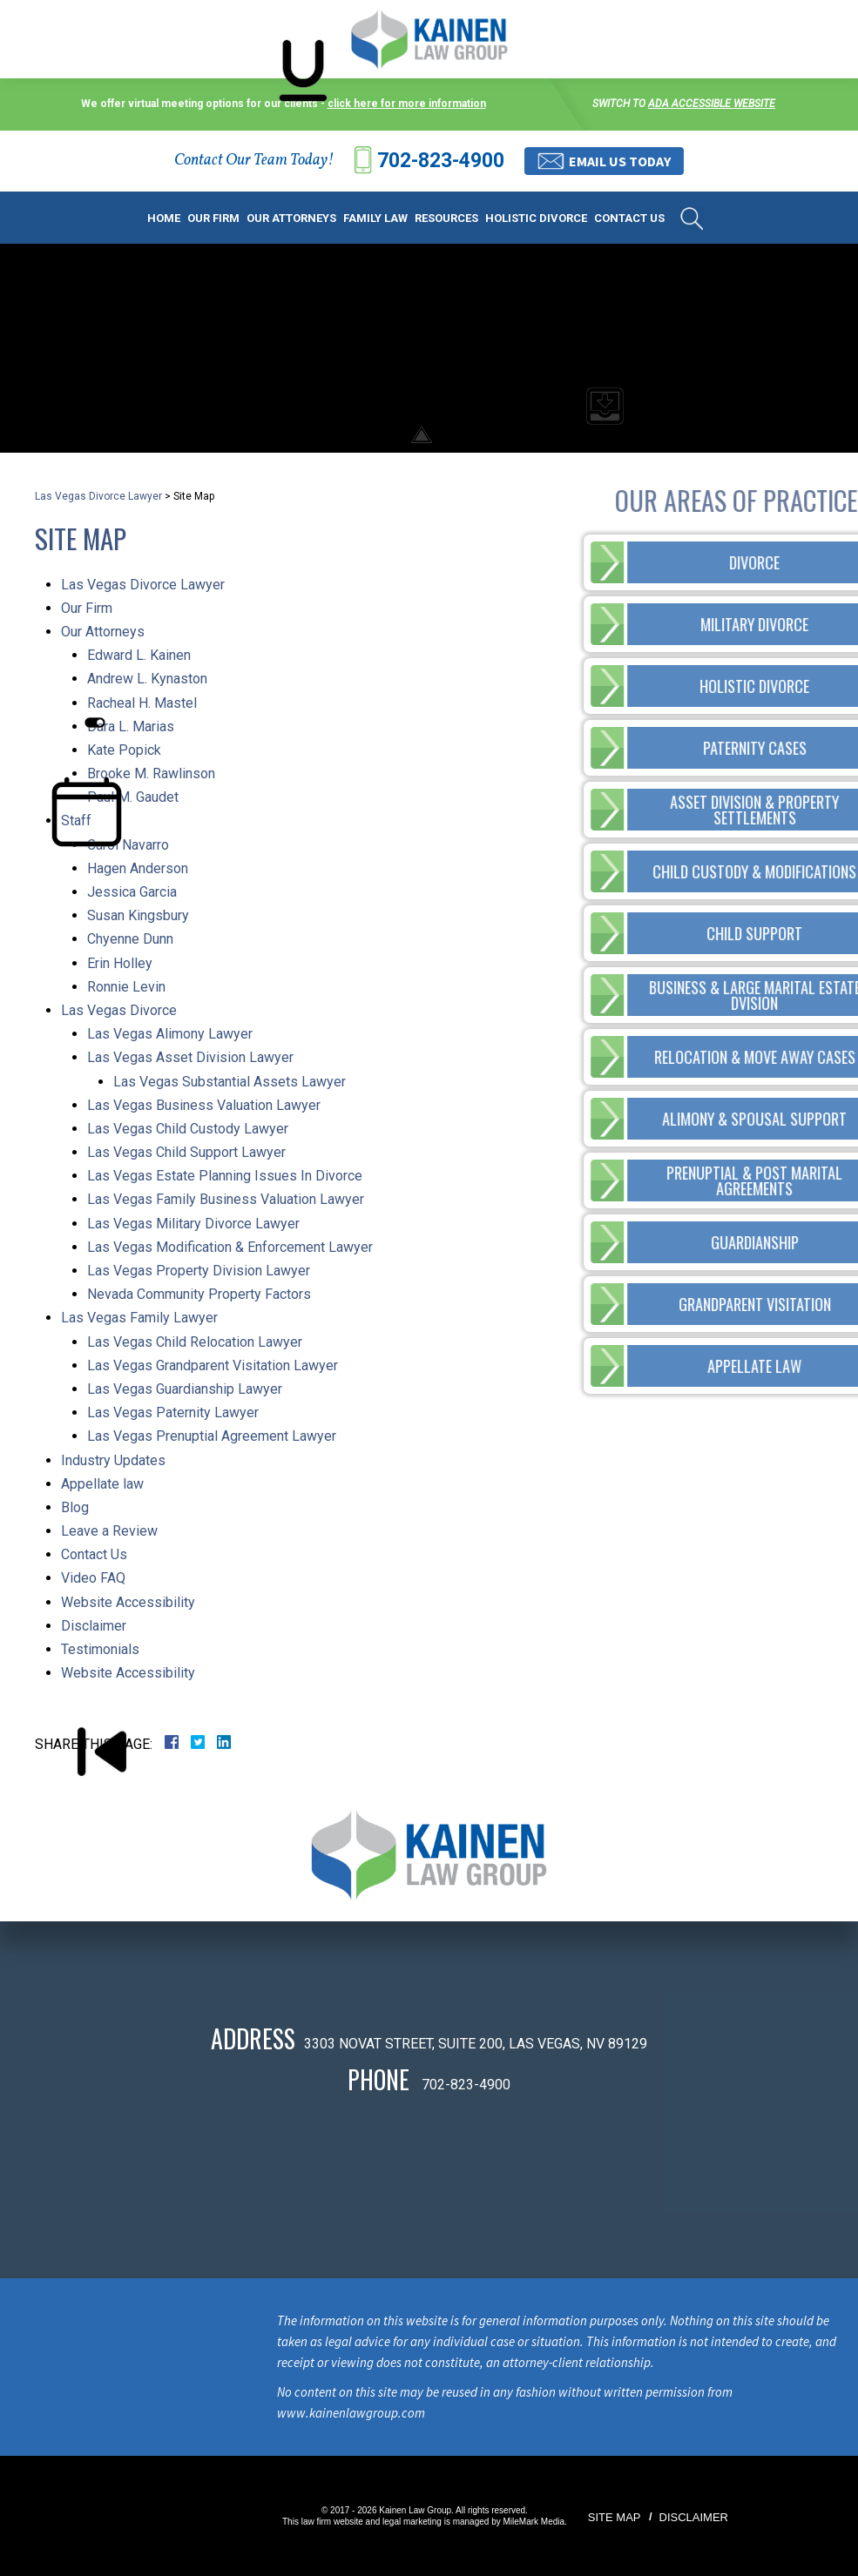  What do you see at coordinates (102, 1752) in the screenshot?
I see `skip to the previous track` at bounding box center [102, 1752].